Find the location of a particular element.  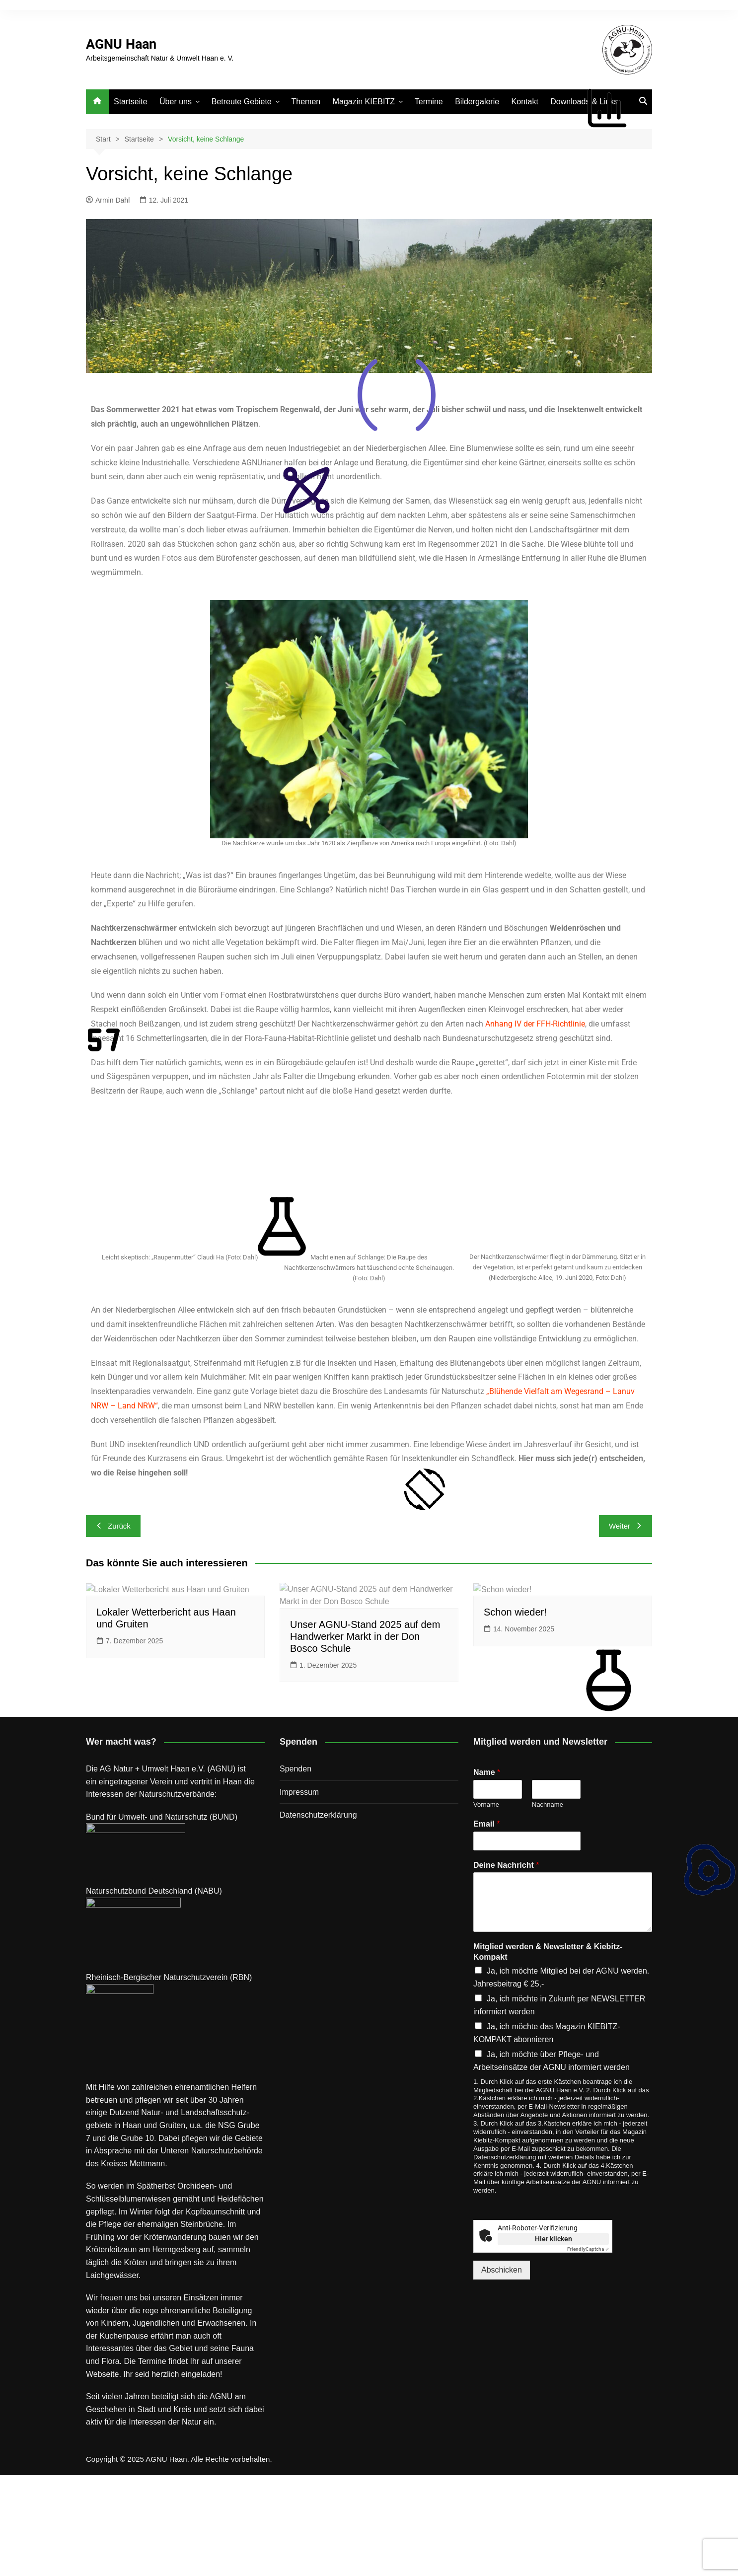

indicates item number 57 in a list or sequence is located at coordinates (104, 1040).